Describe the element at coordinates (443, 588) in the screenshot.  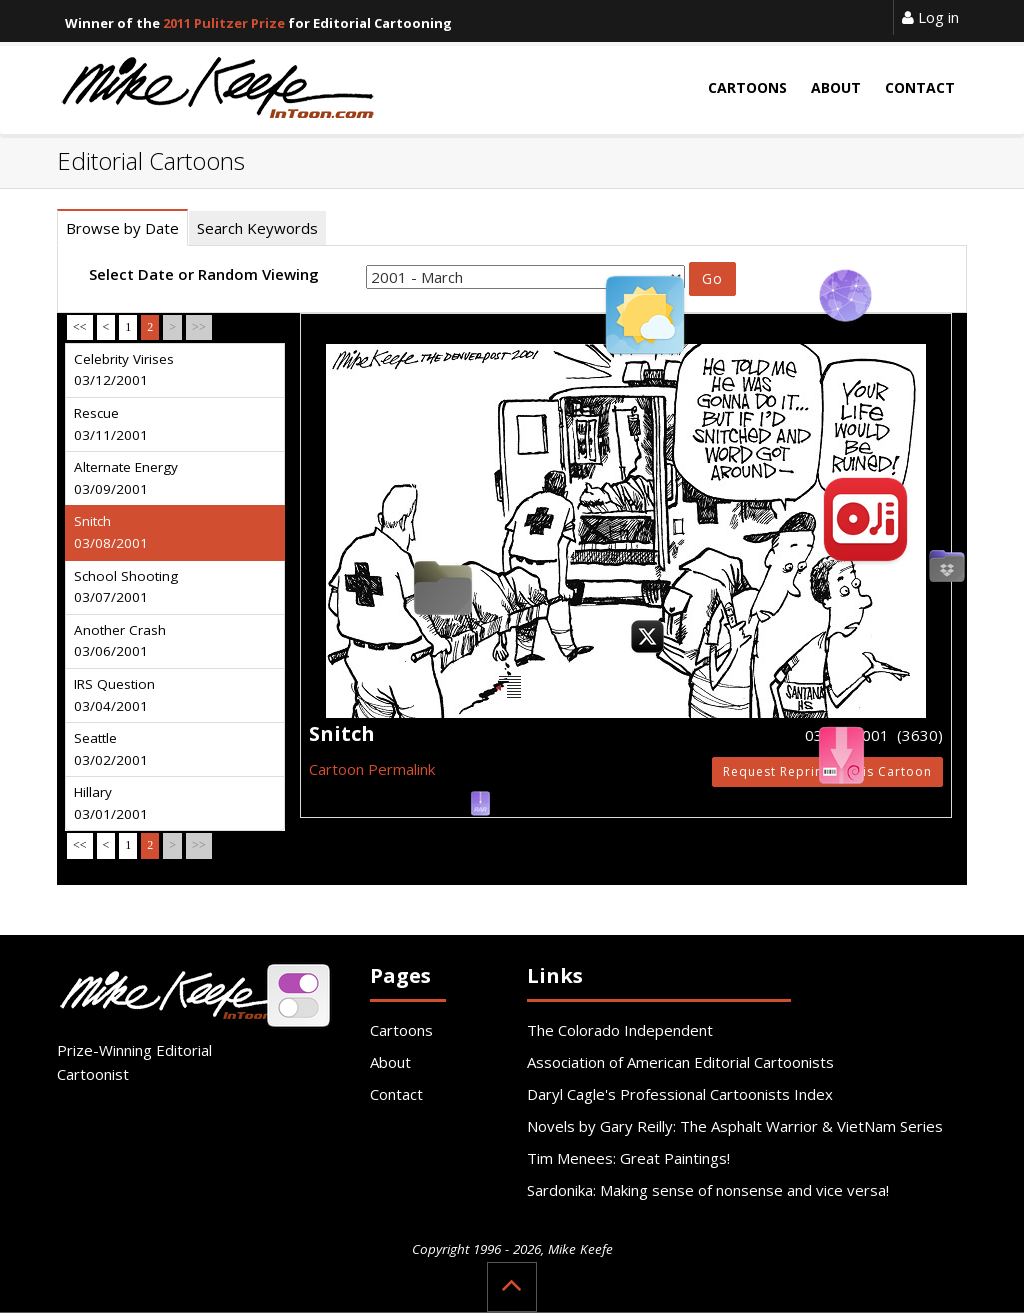
I see `indicates a valid drop target for dragging files` at that location.